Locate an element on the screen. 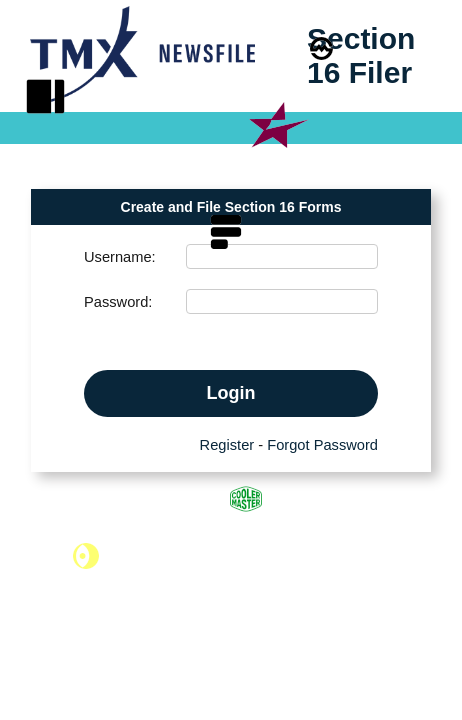 The image size is (462, 720). visit the ESEA gaming platform is located at coordinates (279, 125).